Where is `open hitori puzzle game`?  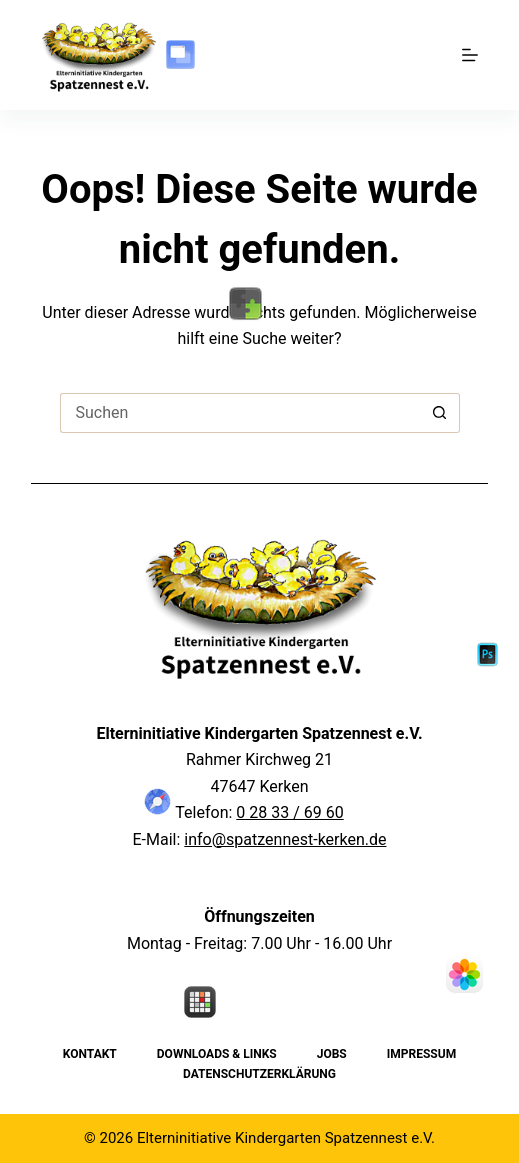
open hitori puzzle game is located at coordinates (200, 1002).